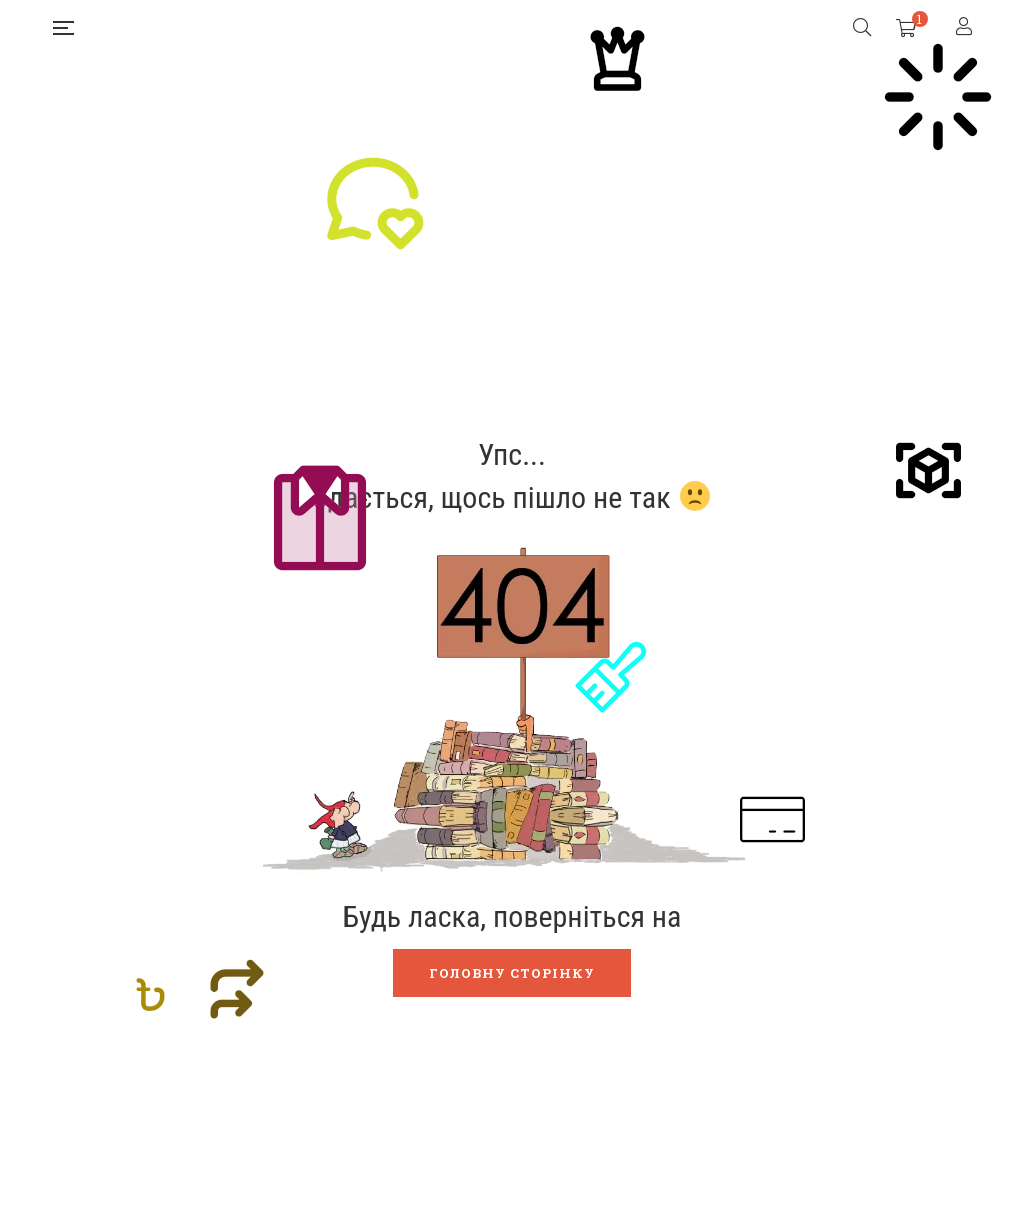 Image resolution: width=1024 pixels, height=1224 pixels. I want to click on redirect or forward multiple items, so click(237, 992).